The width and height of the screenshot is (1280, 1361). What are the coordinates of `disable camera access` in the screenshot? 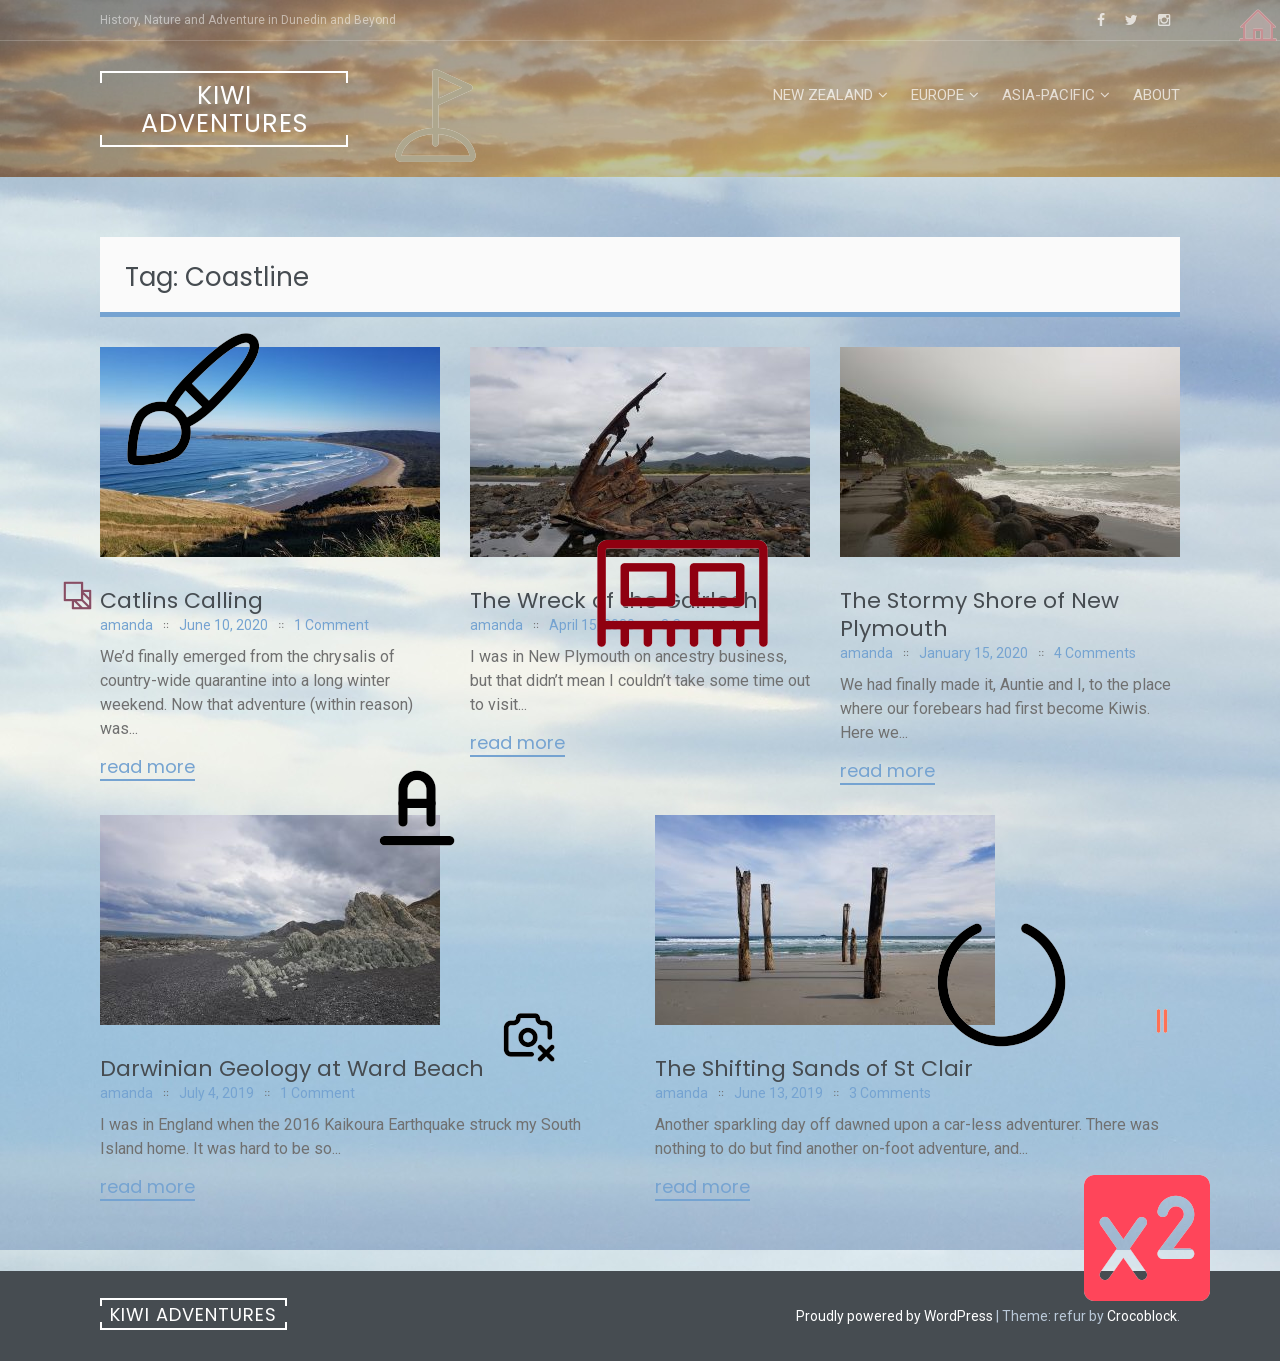 It's located at (528, 1035).